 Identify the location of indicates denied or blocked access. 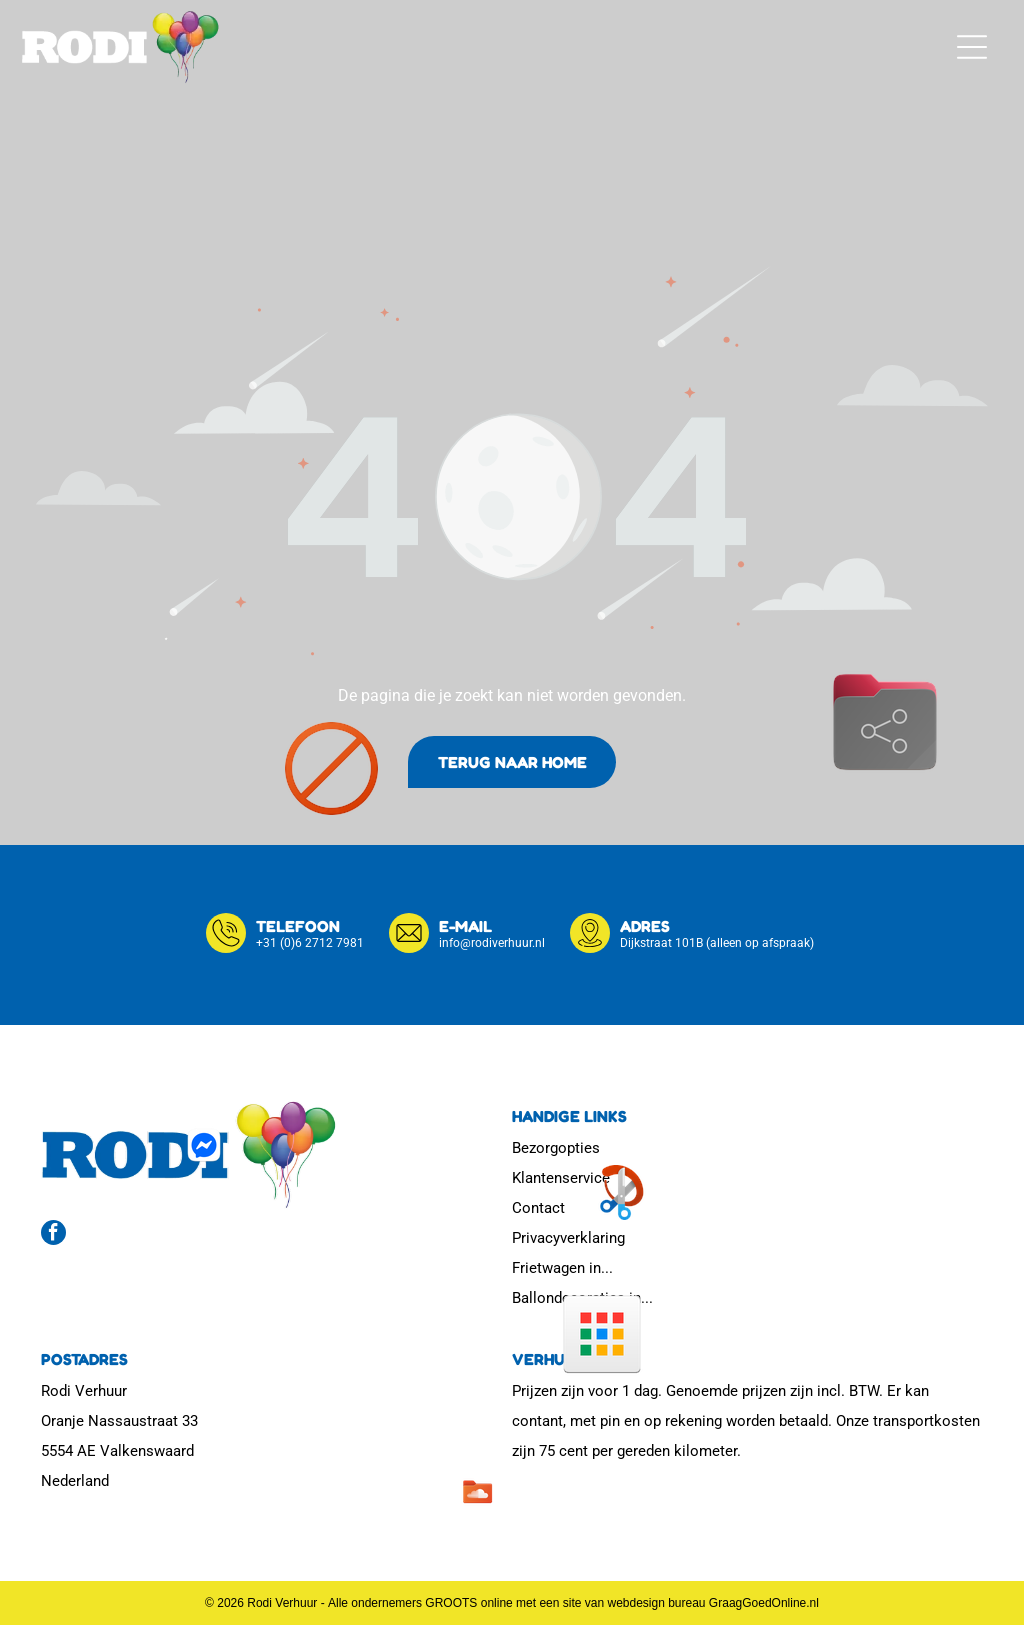
(331, 768).